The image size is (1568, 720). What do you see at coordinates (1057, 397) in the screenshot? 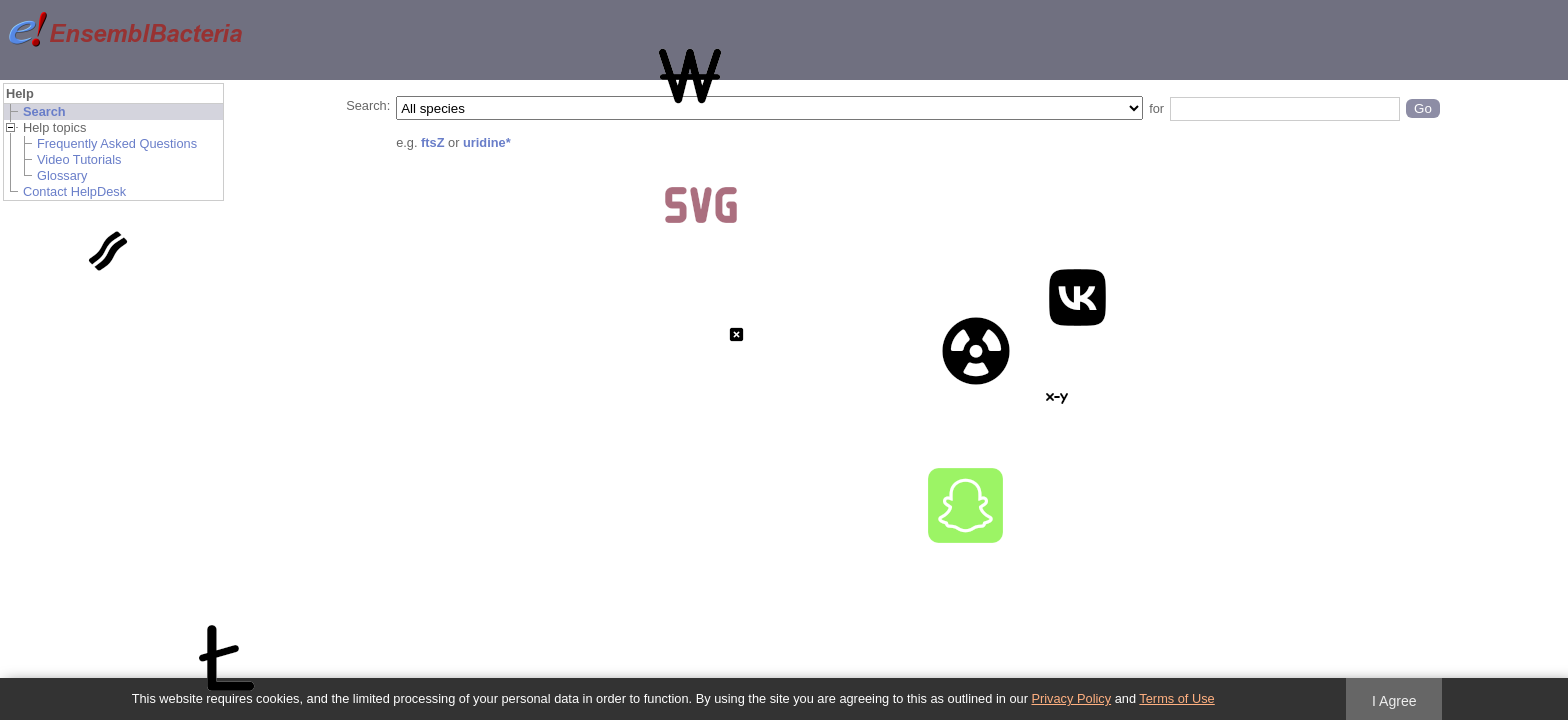
I see `subtract y value from x in a calculation` at bounding box center [1057, 397].